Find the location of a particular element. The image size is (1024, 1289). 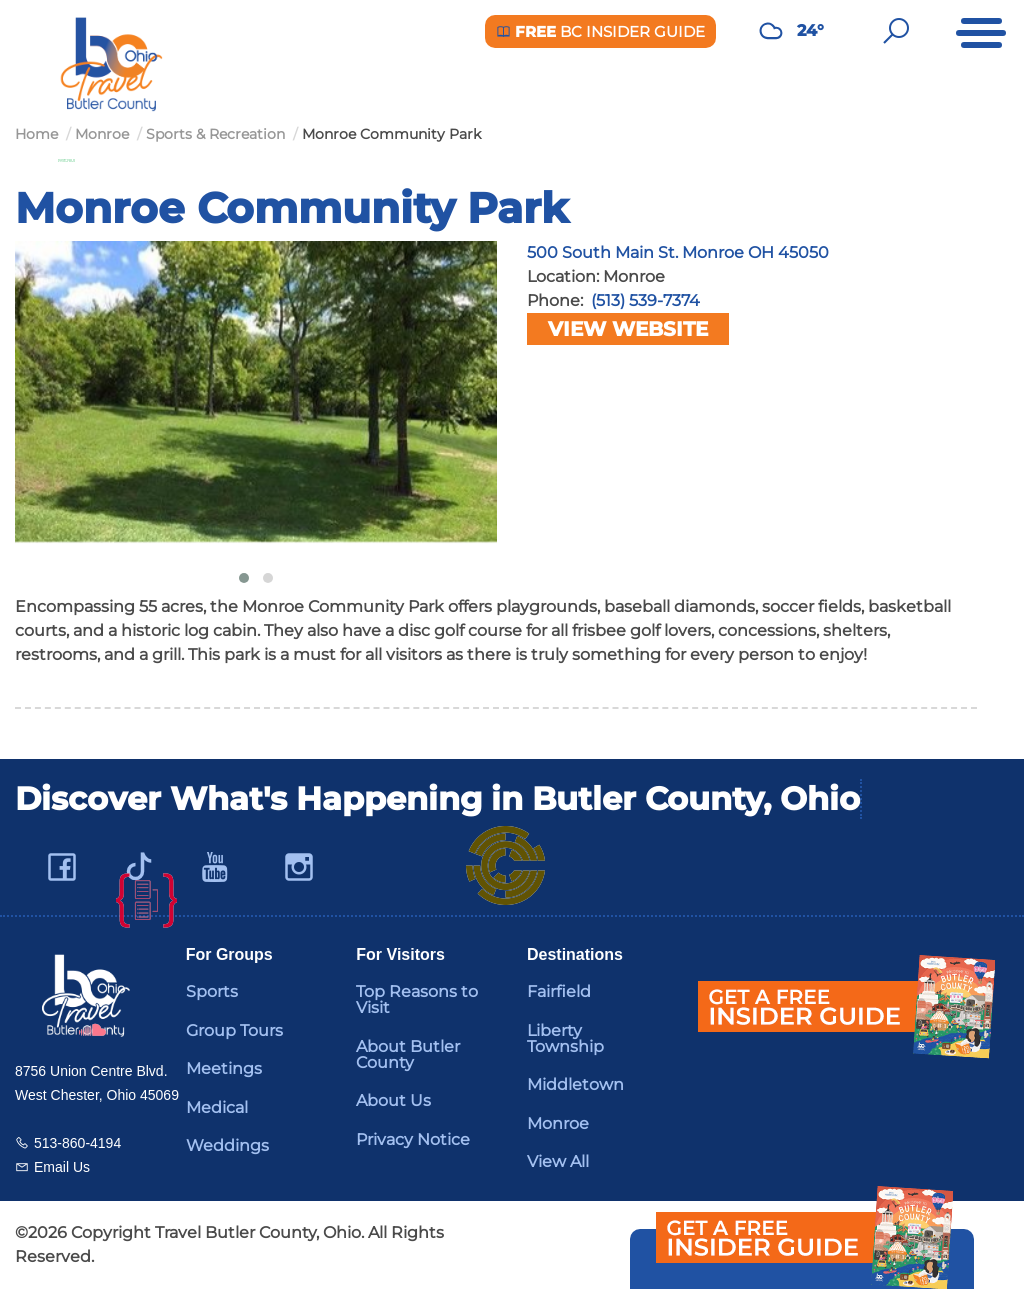

Sartorius company logo is located at coordinates (66, 160).